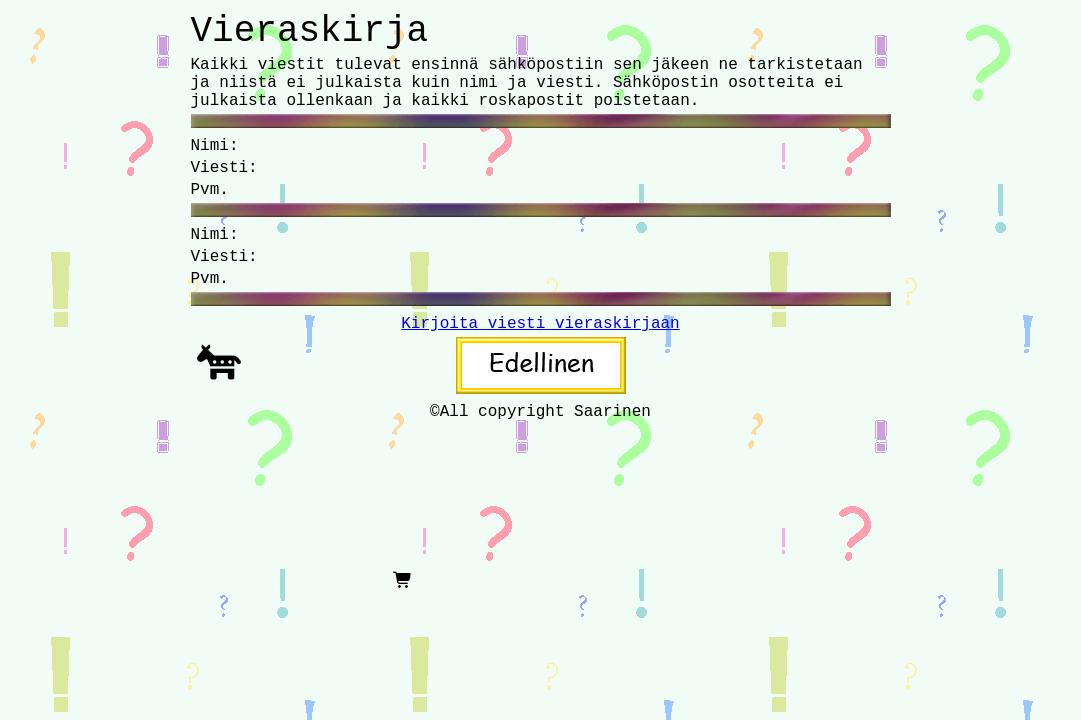 The image size is (1081, 720). I want to click on represents the Democratic Party affiliation, so click(219, 362).